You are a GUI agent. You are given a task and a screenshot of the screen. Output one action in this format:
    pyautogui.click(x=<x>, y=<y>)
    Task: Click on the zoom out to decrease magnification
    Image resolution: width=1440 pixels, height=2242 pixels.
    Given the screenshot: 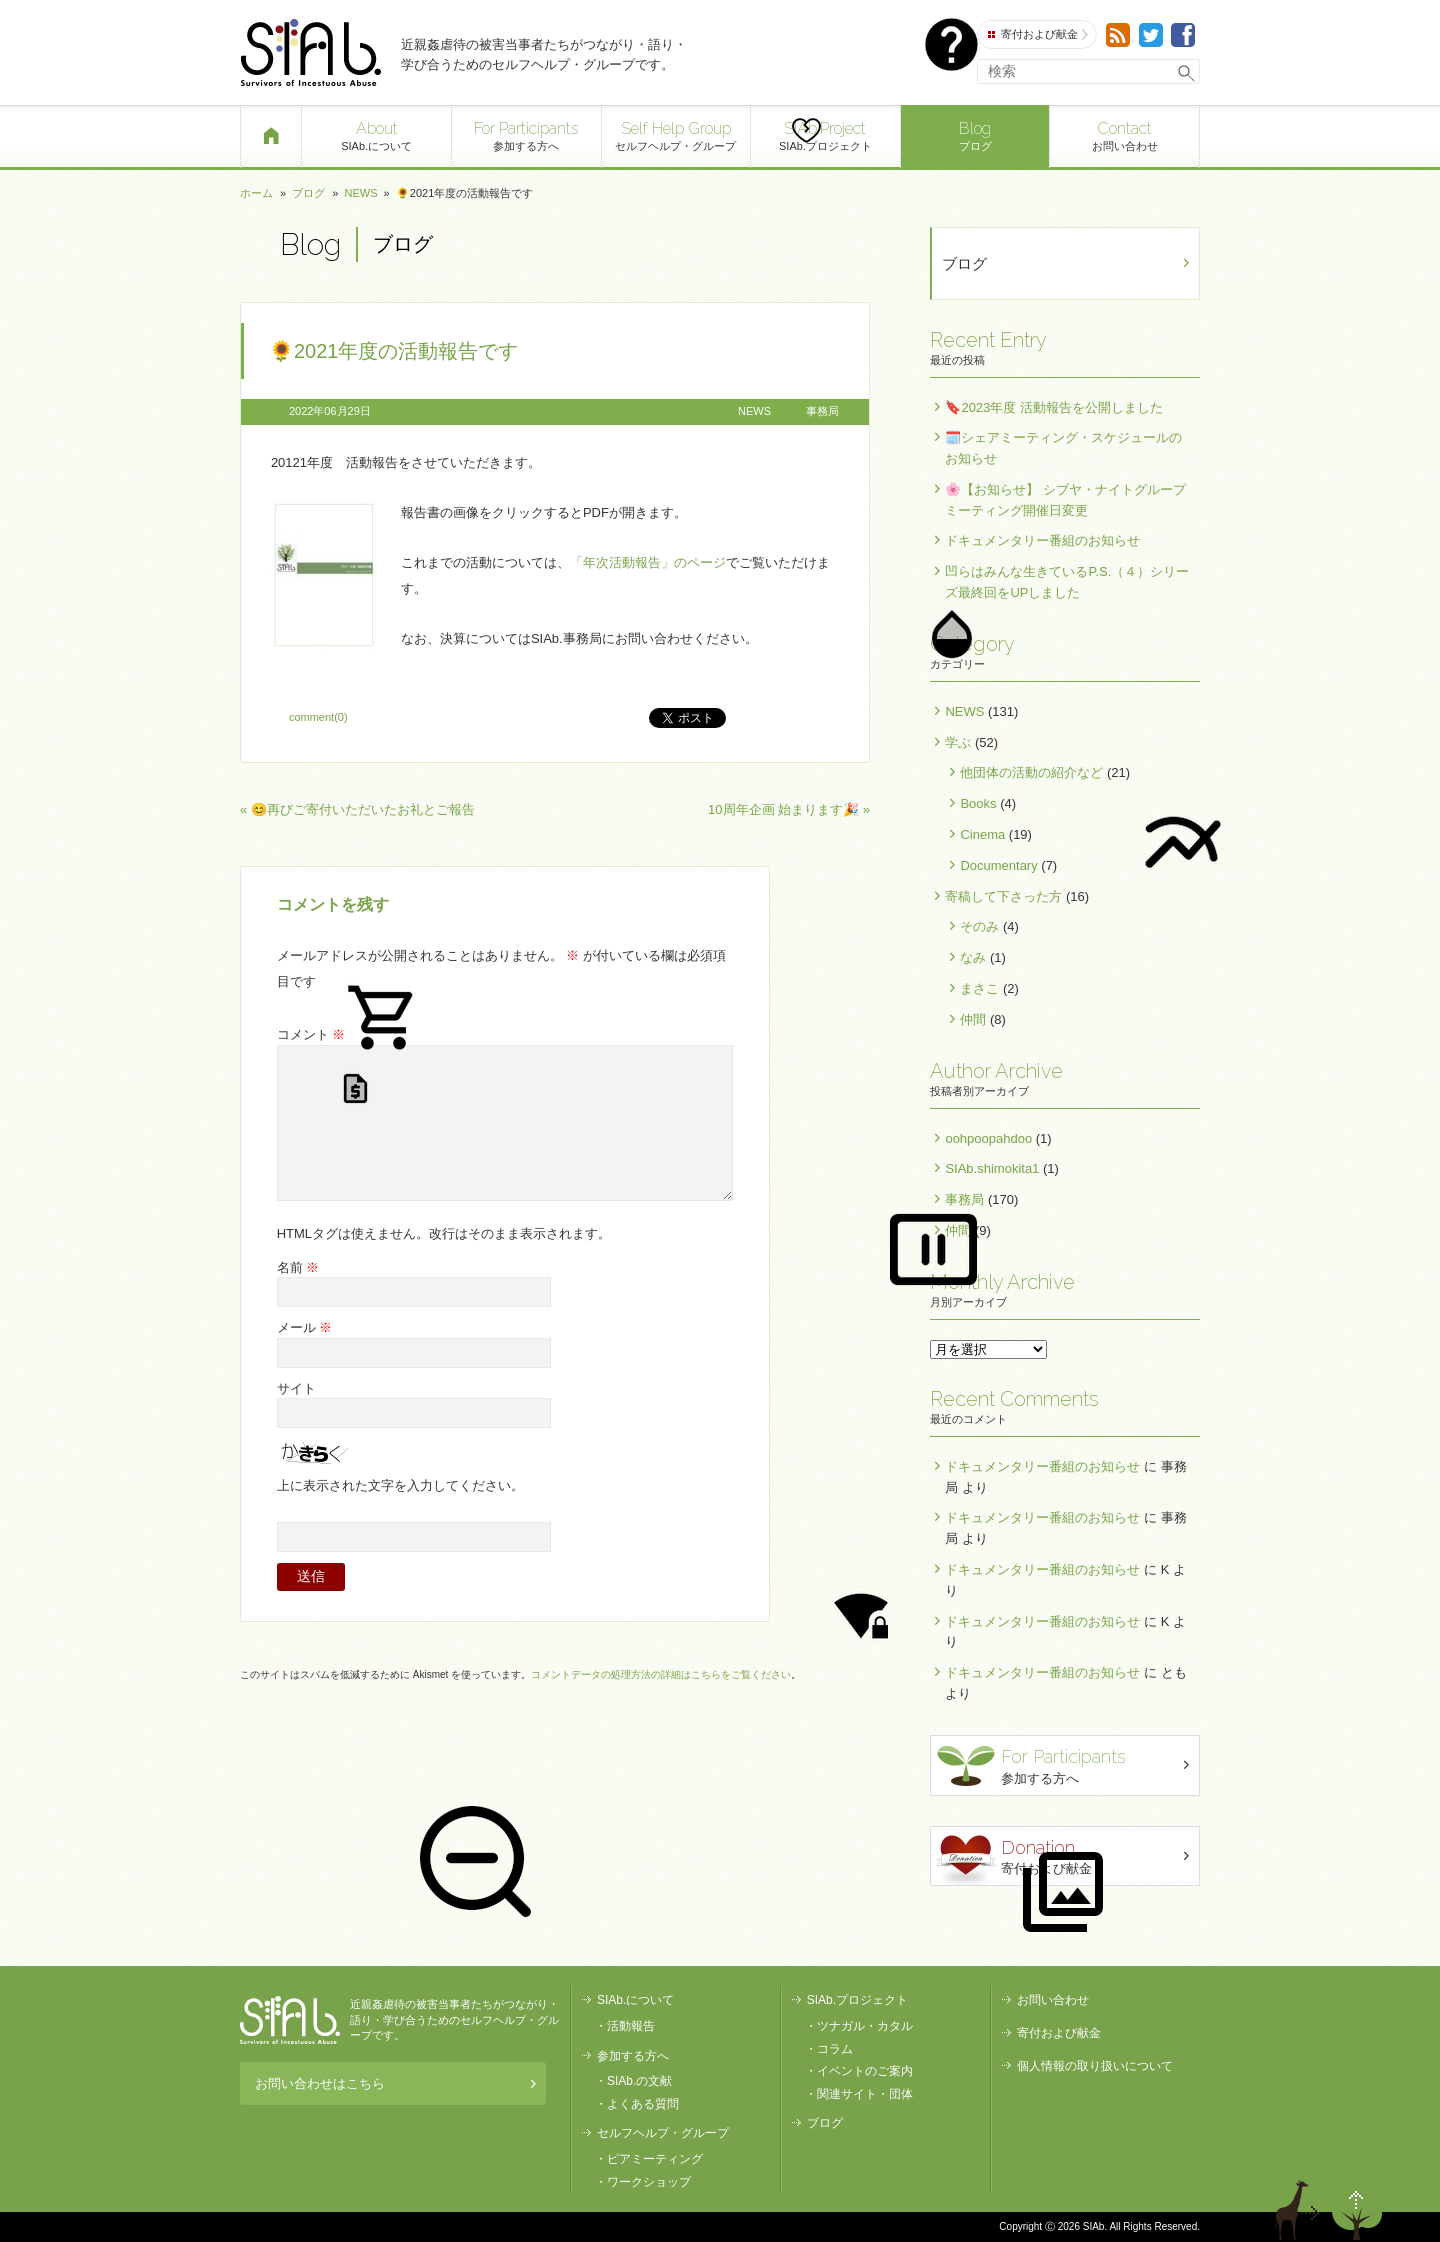 What is the action you would take?
    pyautogui.click(x=475, y=1861)
    